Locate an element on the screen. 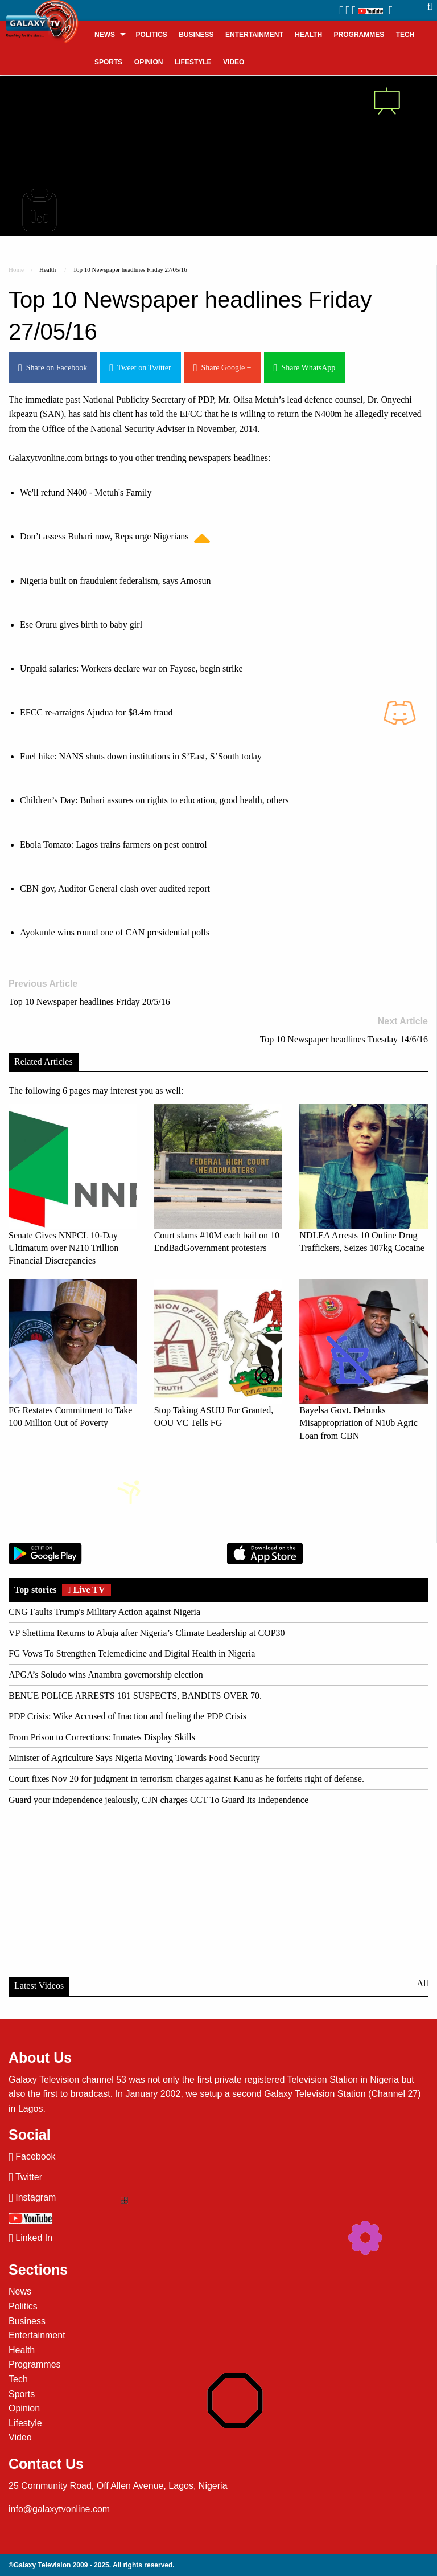 Image resolution: width=437 pixels, height=2576 pixels. presentation mode disabled is located at coordinates (350, 1360).